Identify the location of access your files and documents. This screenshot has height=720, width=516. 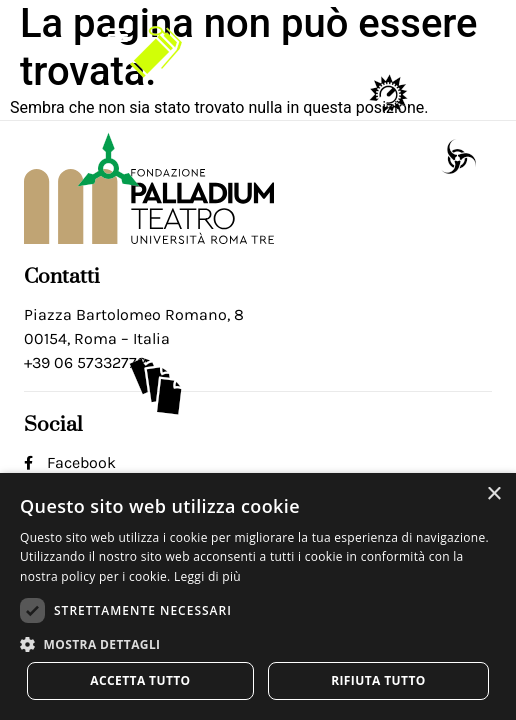
(155, 386).